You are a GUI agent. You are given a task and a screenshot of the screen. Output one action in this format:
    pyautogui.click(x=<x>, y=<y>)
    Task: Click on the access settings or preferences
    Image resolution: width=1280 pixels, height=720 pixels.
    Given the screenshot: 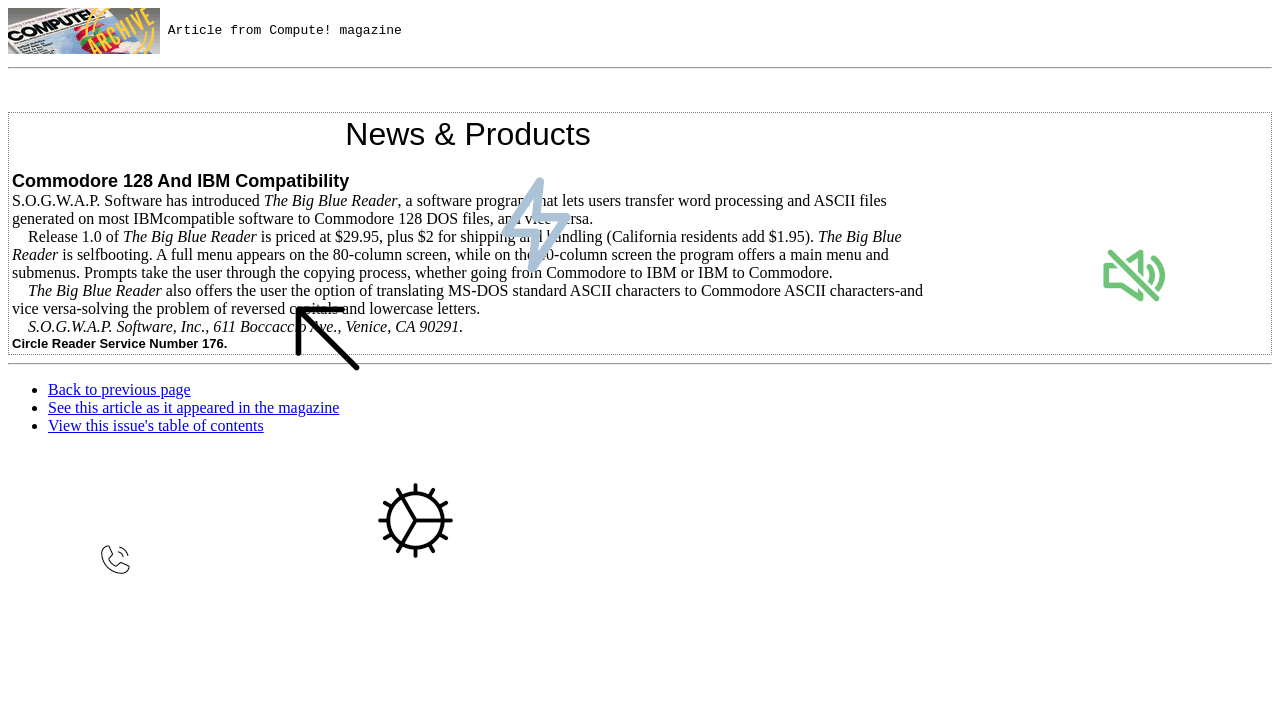 What is the action you would take?
    pyautogui.click(x=415, y=520)
    